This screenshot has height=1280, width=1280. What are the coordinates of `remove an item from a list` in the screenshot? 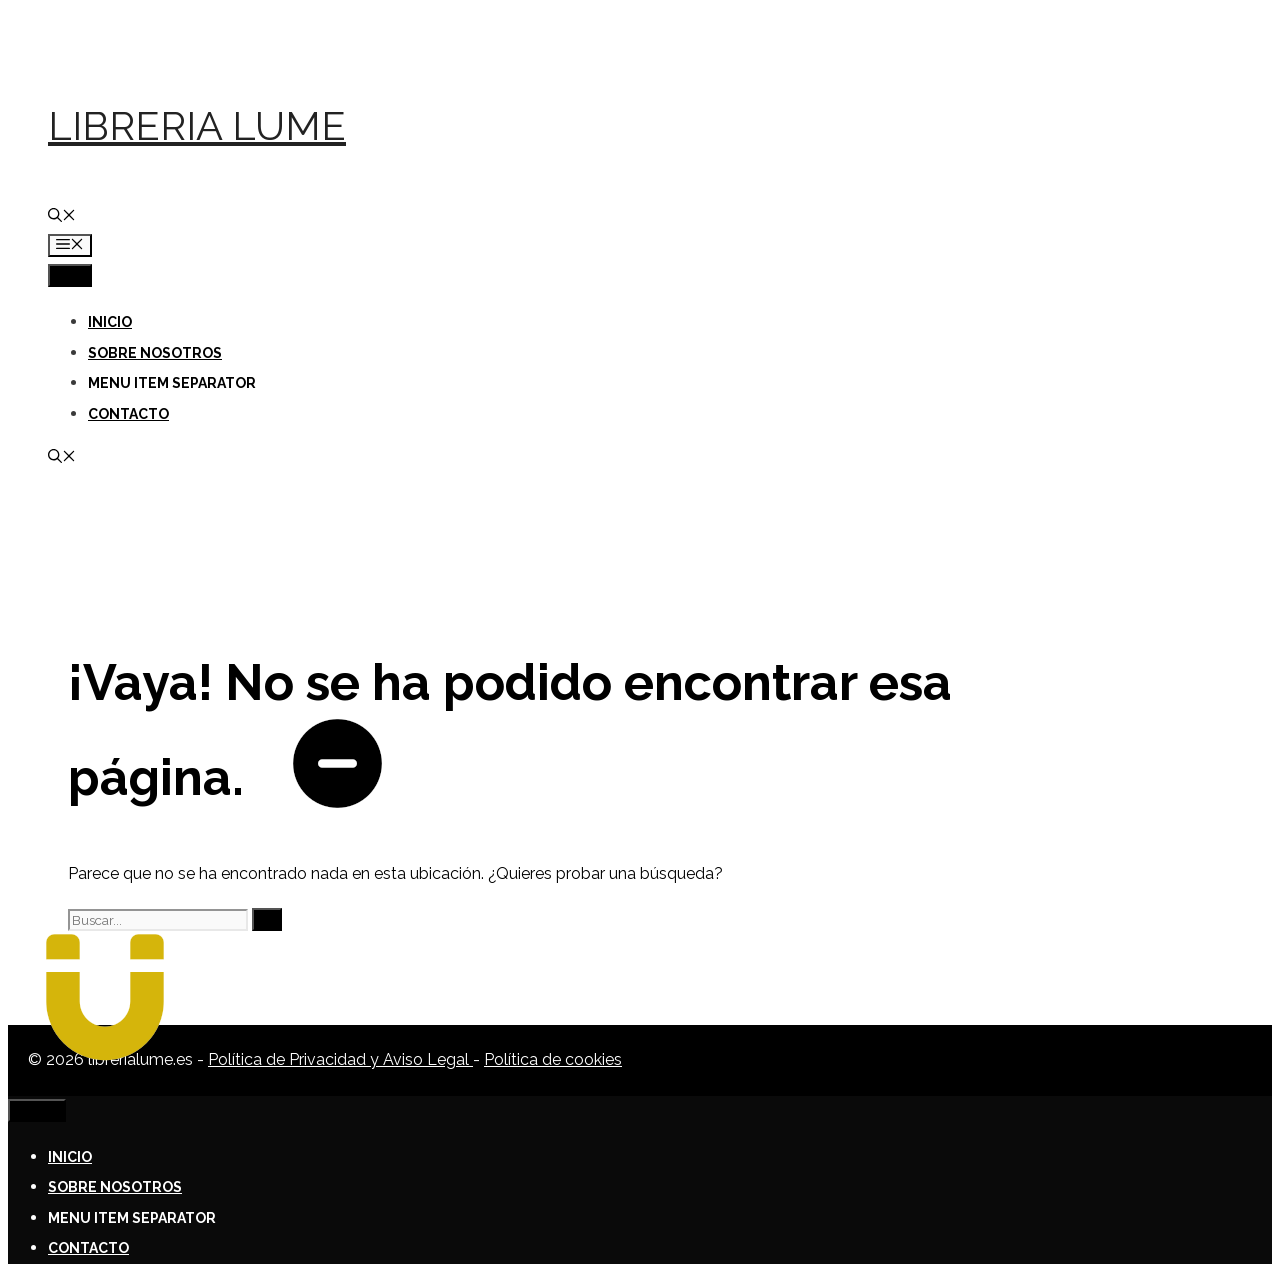 It's located at (337, 763).